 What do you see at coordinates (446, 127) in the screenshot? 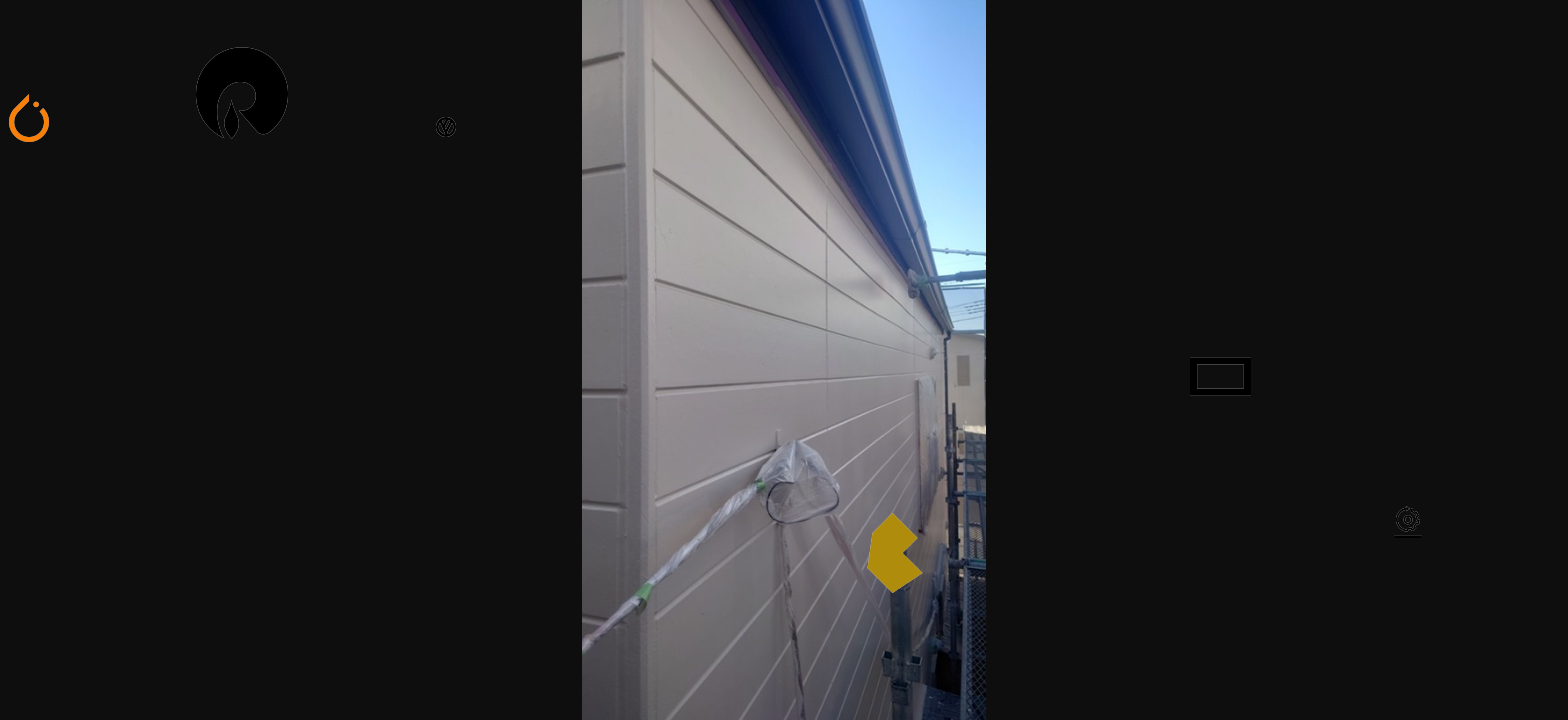
I see `fozzy hosting service logo` at bounding box center [446, 127].